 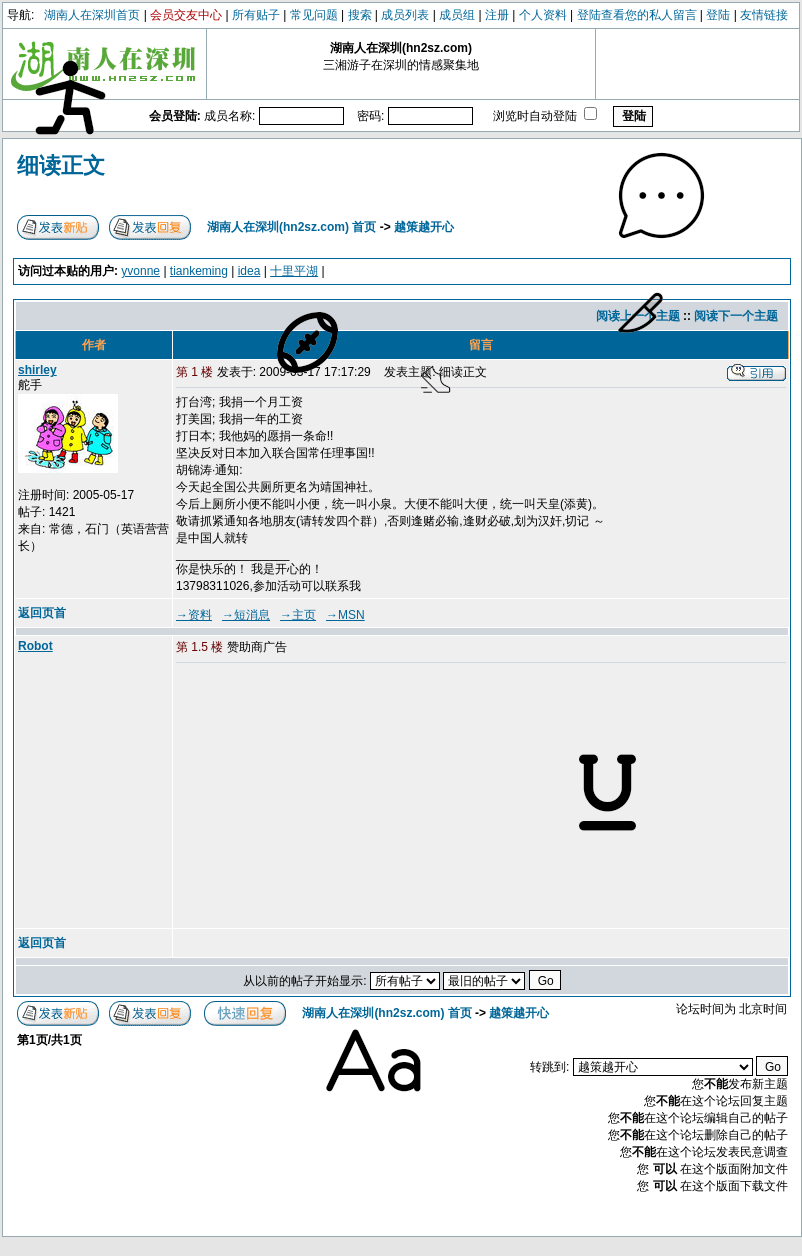 I want to click on kitchen or cooking tools category, so click(x=640, y=313).